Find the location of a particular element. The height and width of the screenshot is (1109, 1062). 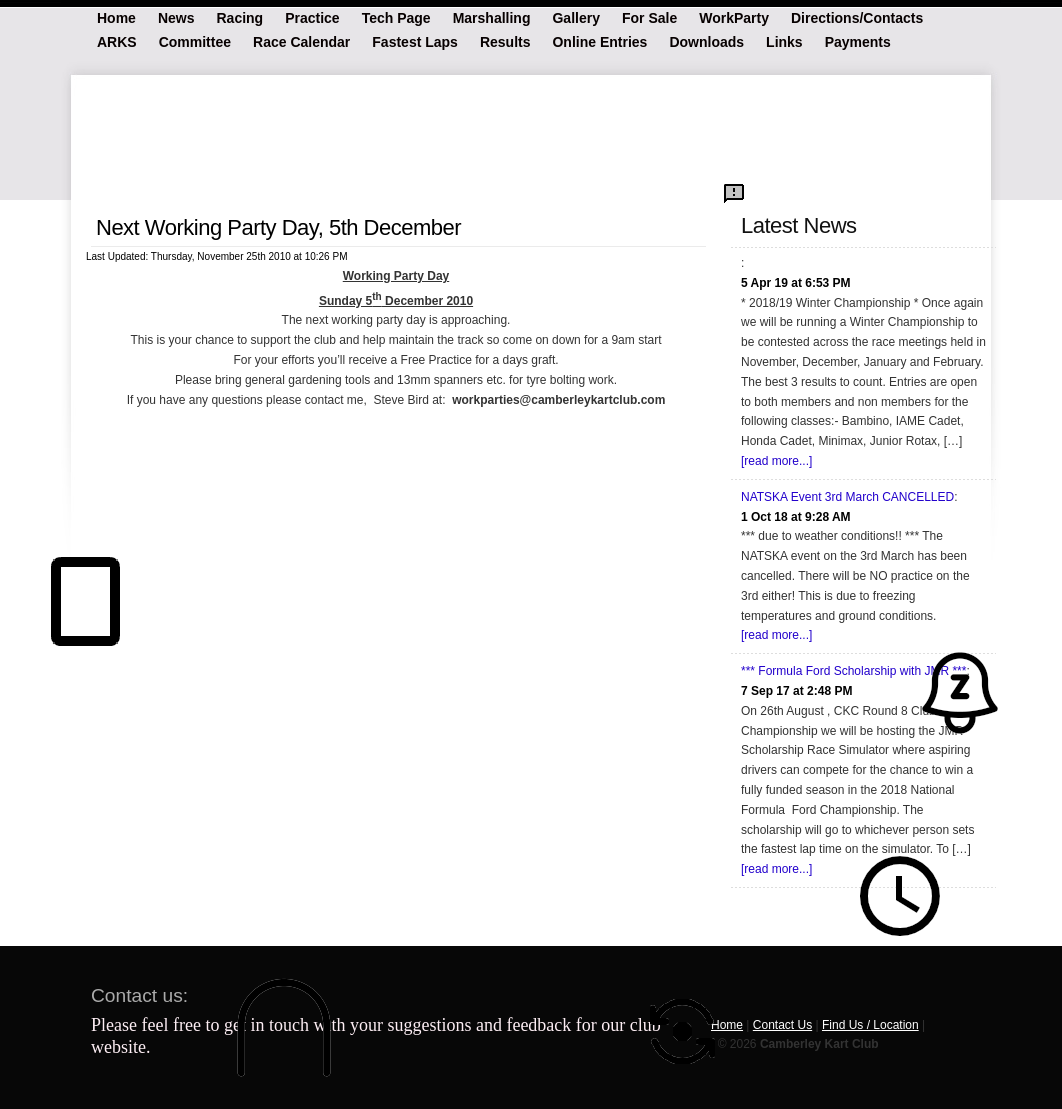

snooze notifications temporarily is located at coordinates (960, 693).